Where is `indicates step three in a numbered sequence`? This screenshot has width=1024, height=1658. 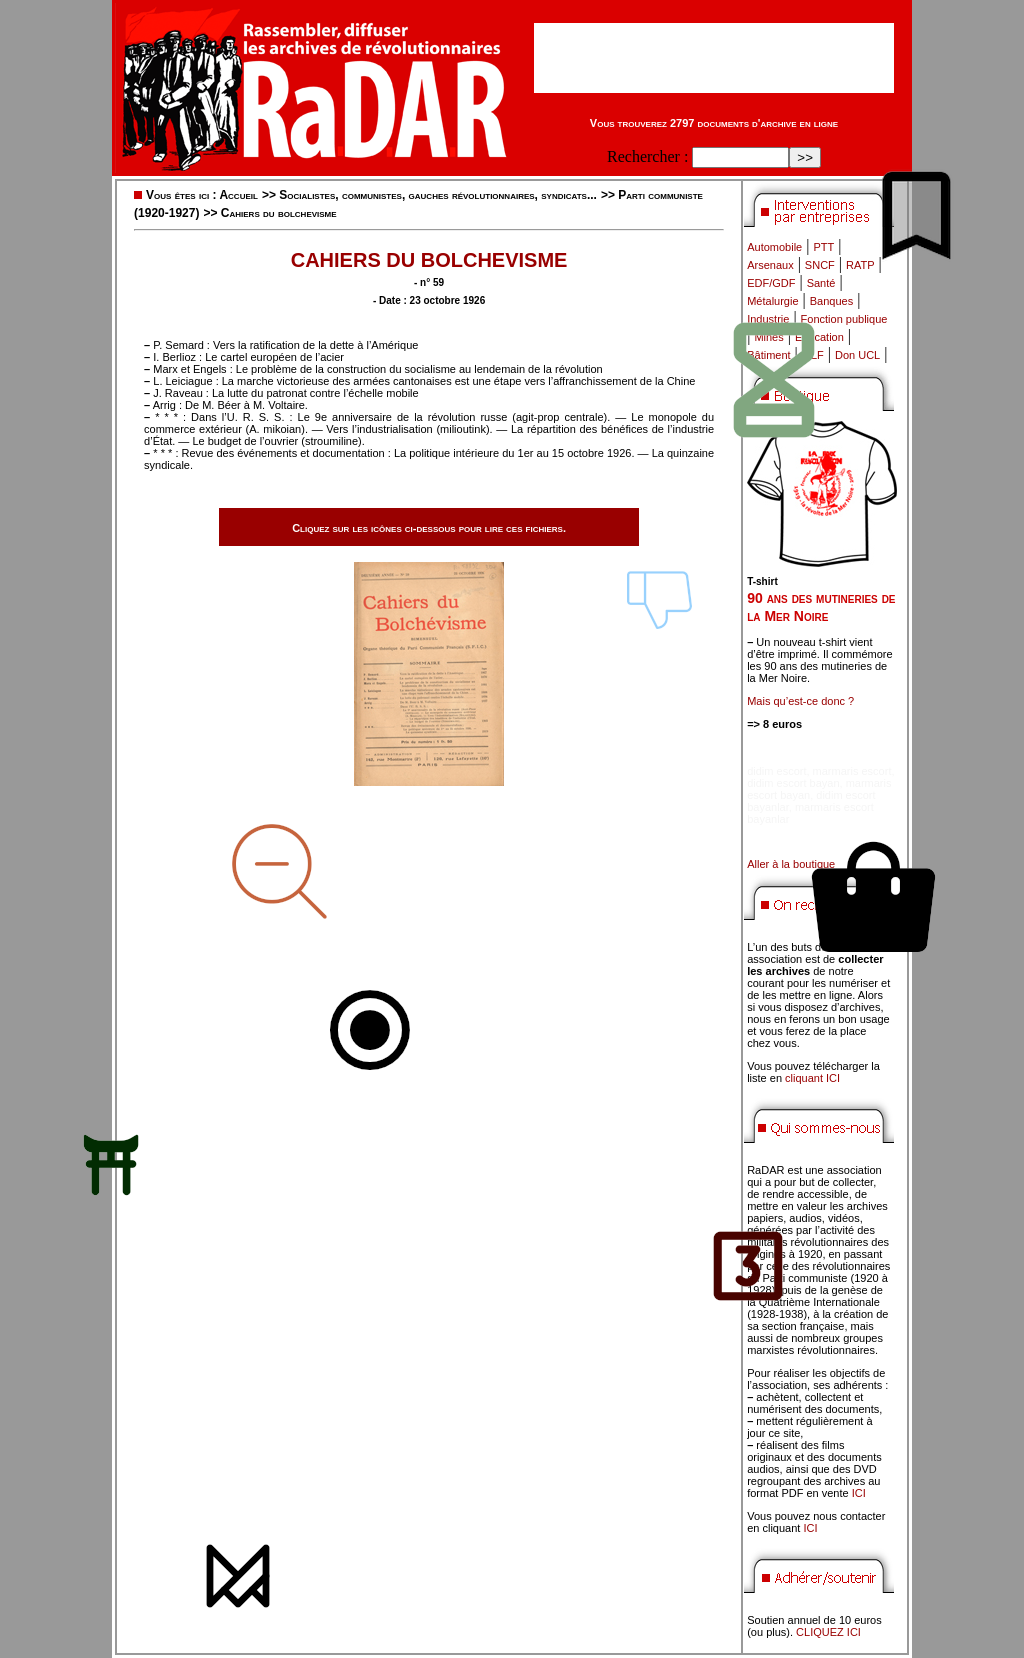 indicates step three in a numbered sequence is located at coordinates (748, 1266).